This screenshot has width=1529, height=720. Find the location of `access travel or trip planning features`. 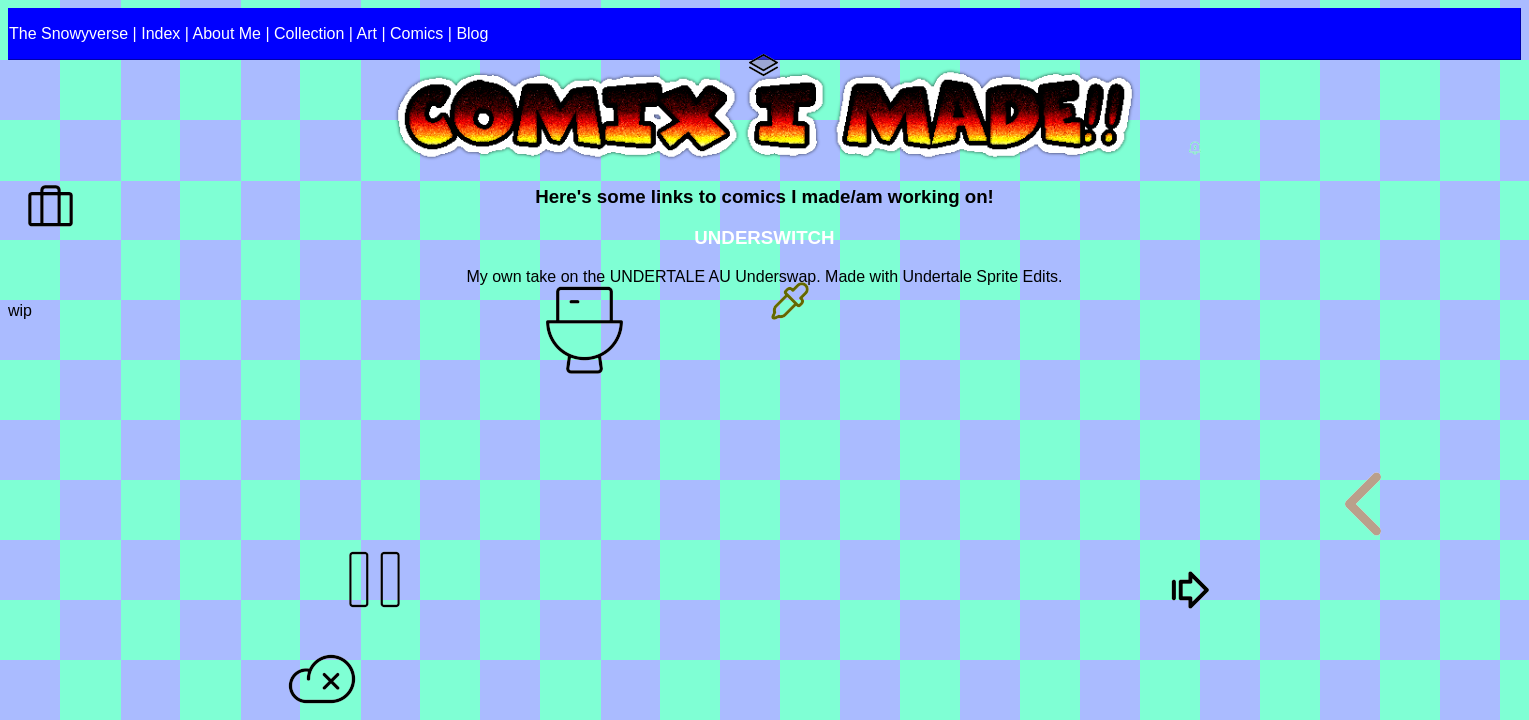

access travel or trip planning features is located at coordinates (50, 207).